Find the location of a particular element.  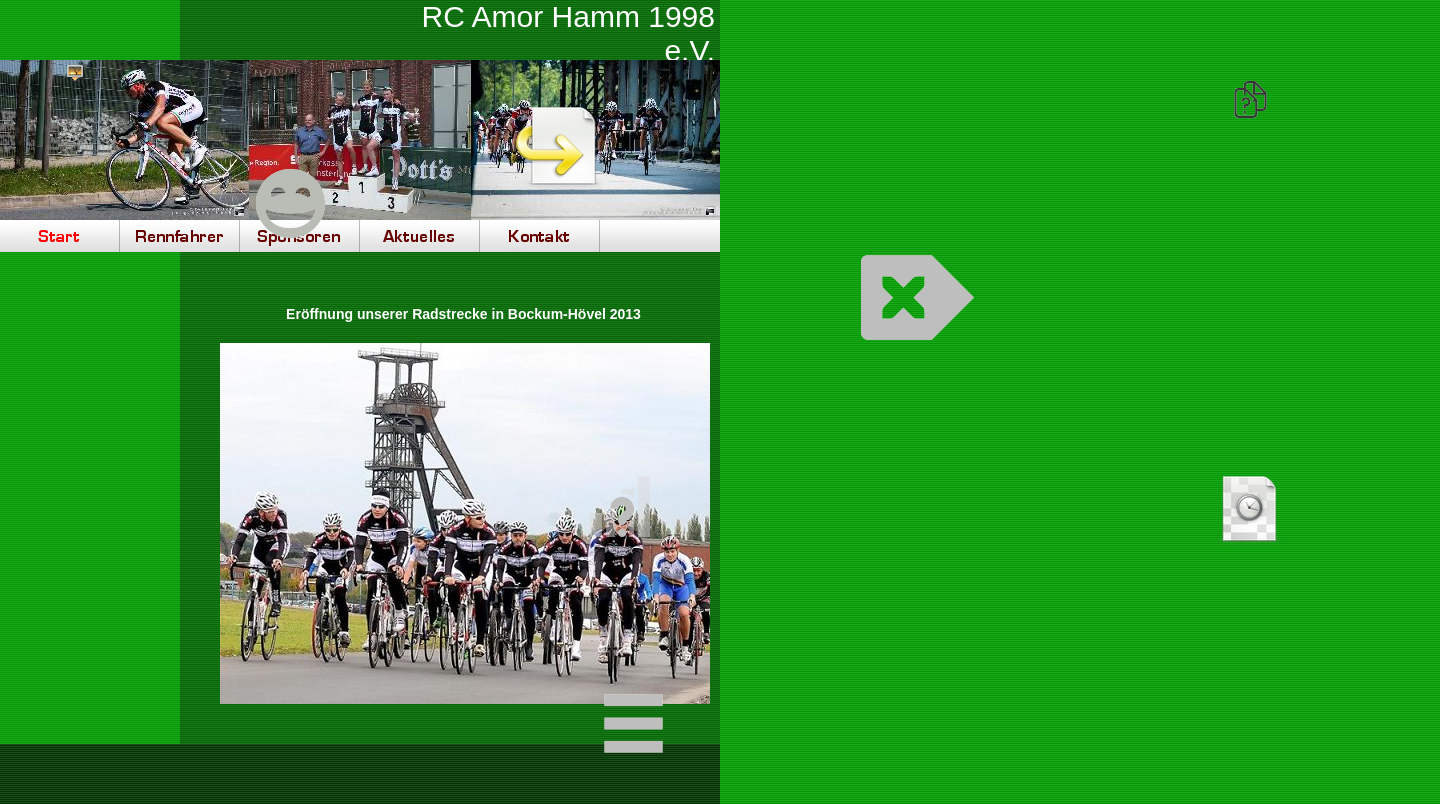

clear text input field (right-to-left layout) is located at coordinates (917, 297).